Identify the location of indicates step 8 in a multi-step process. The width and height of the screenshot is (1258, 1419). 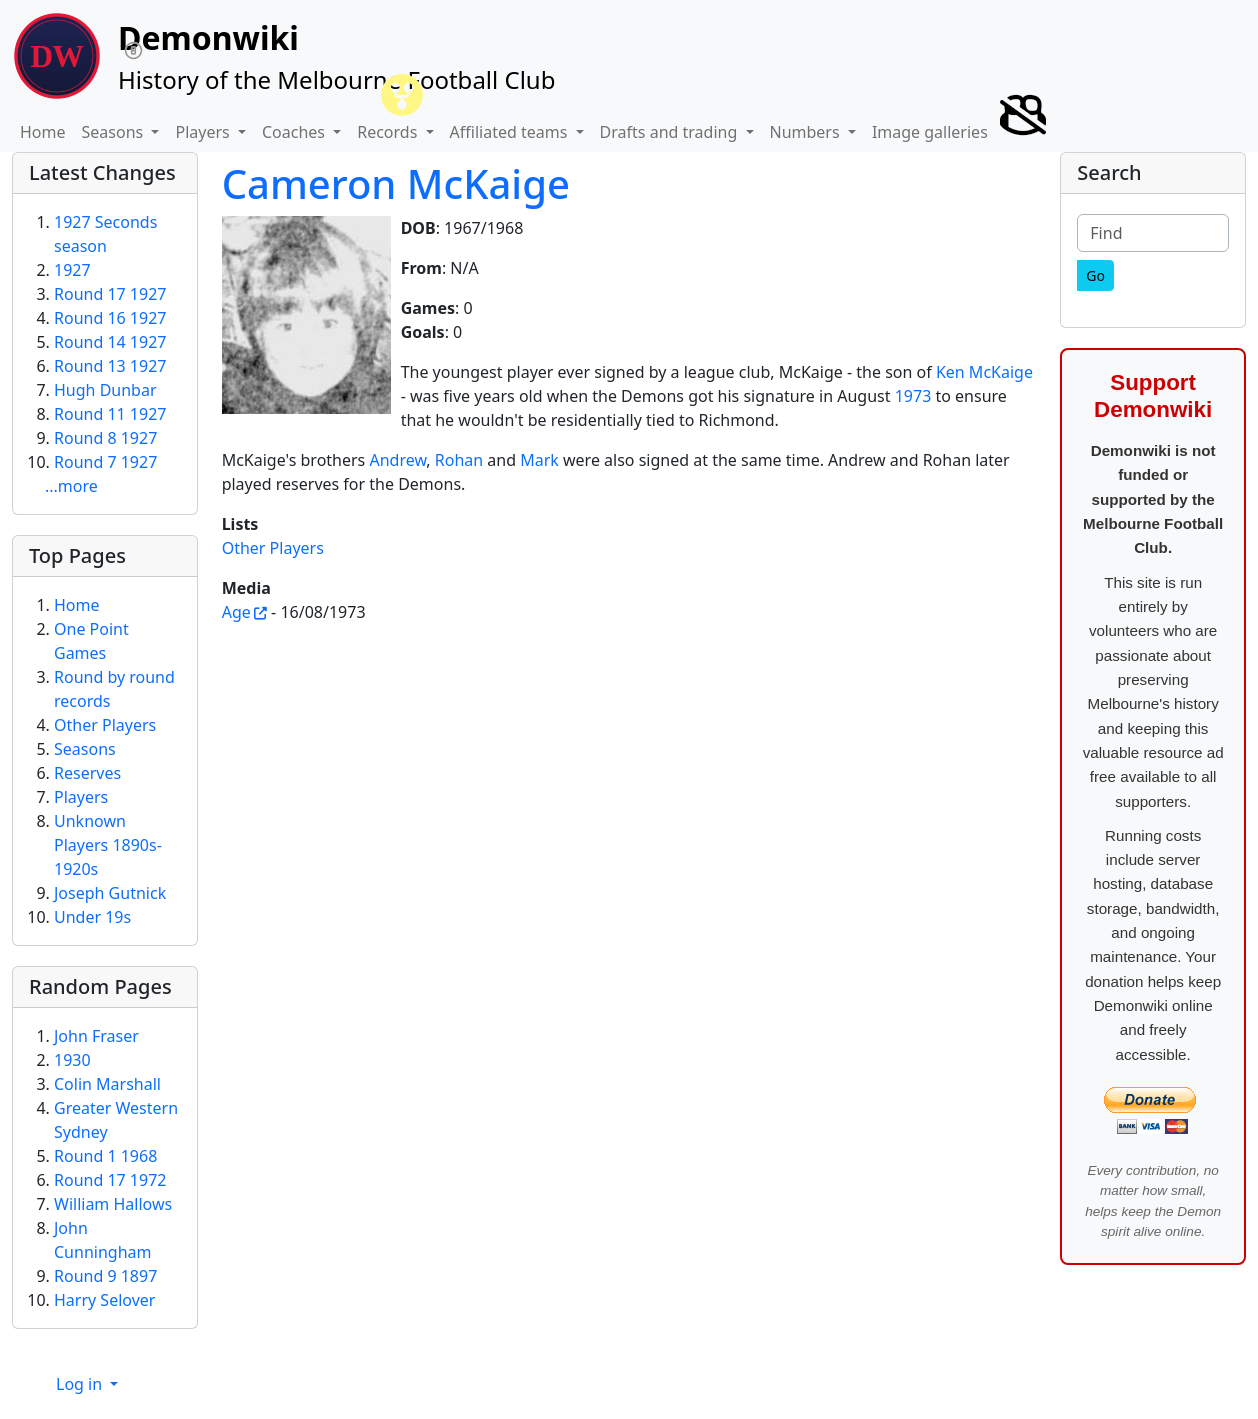
(133, 50).